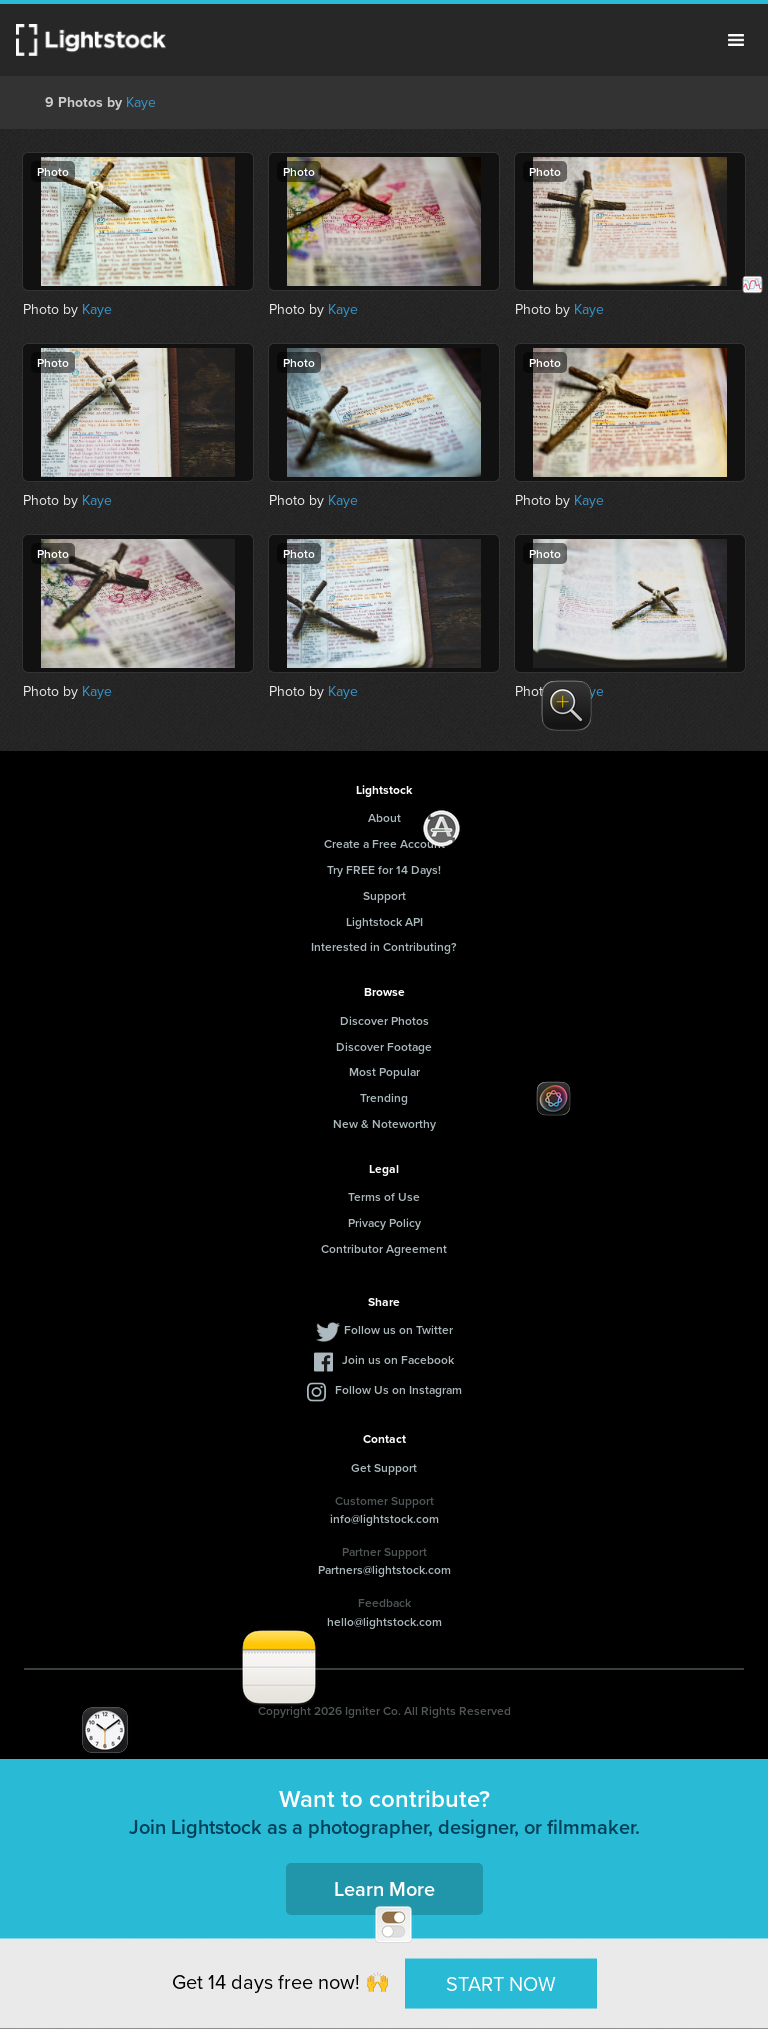 The image size is (768, 2029). Describe the element at coordinates (553, 1098) in the screenshot. I see `open Image Playground app` at that location.